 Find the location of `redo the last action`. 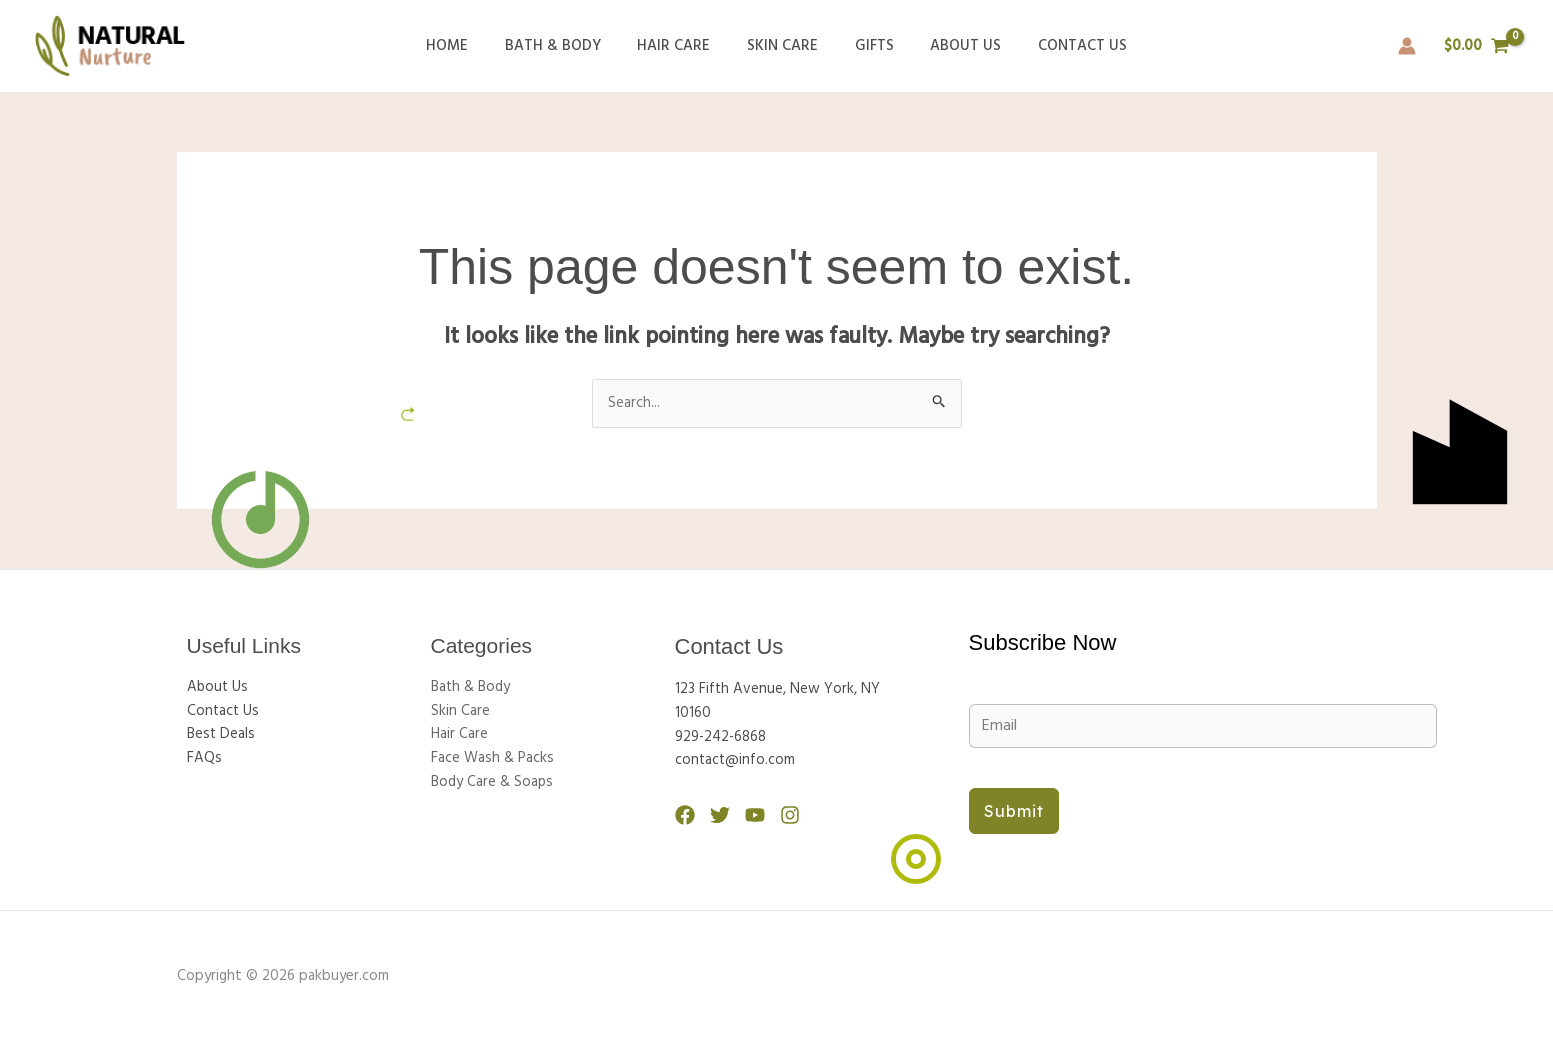

redo the last action is located at coordinates (407, 414).